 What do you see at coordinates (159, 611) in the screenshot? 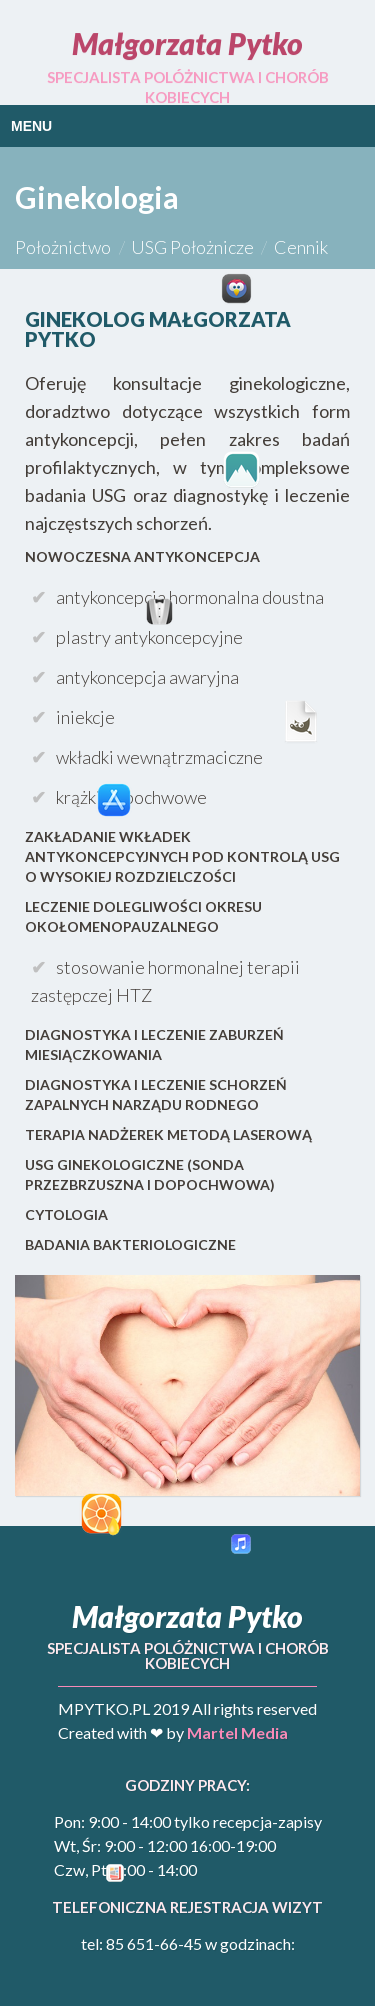
I see `open theme configuration settings` at bounding box center [159, 611].